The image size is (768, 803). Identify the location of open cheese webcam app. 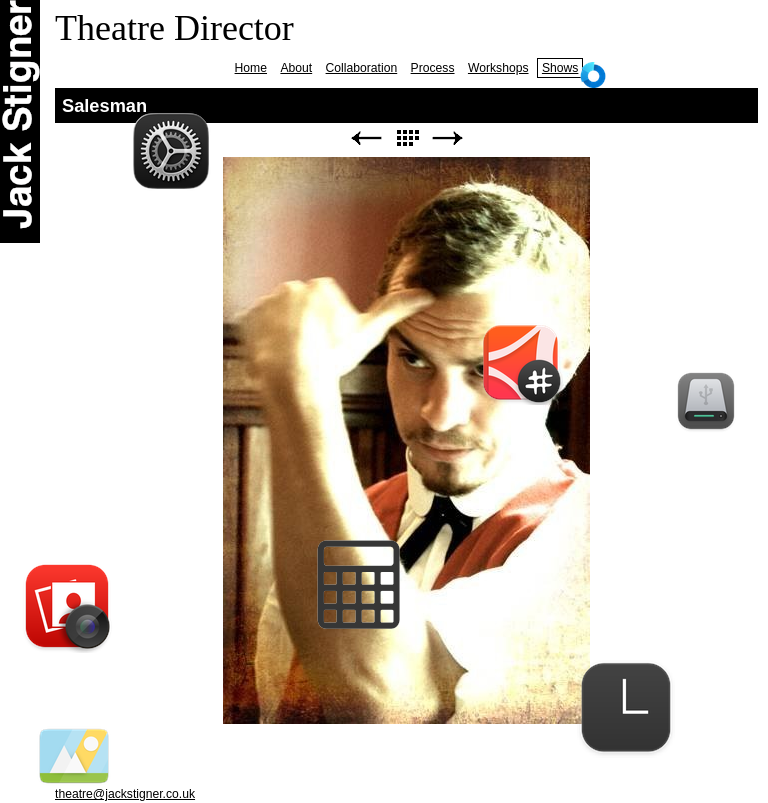
(67, 606).